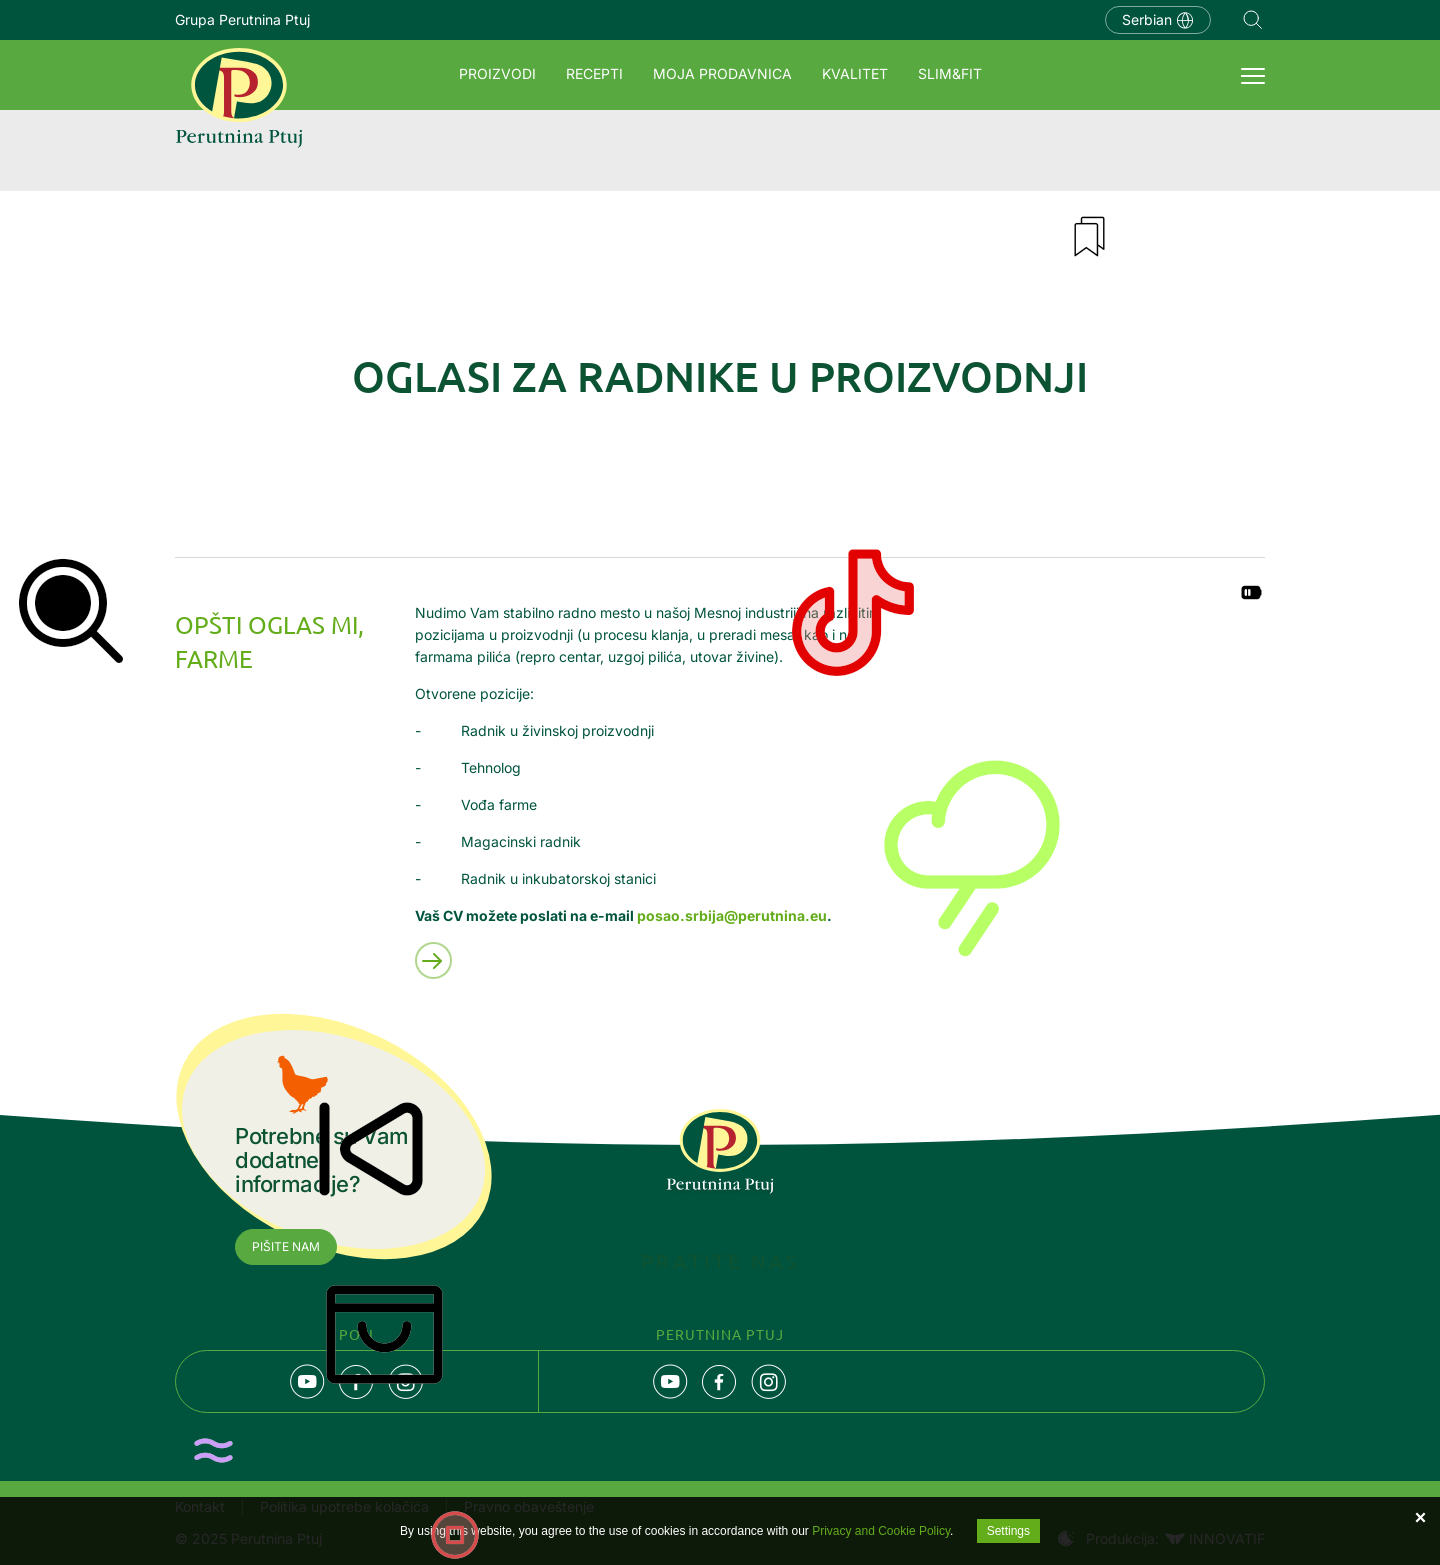  I want to click on stop media playback, so click(455, 1535).